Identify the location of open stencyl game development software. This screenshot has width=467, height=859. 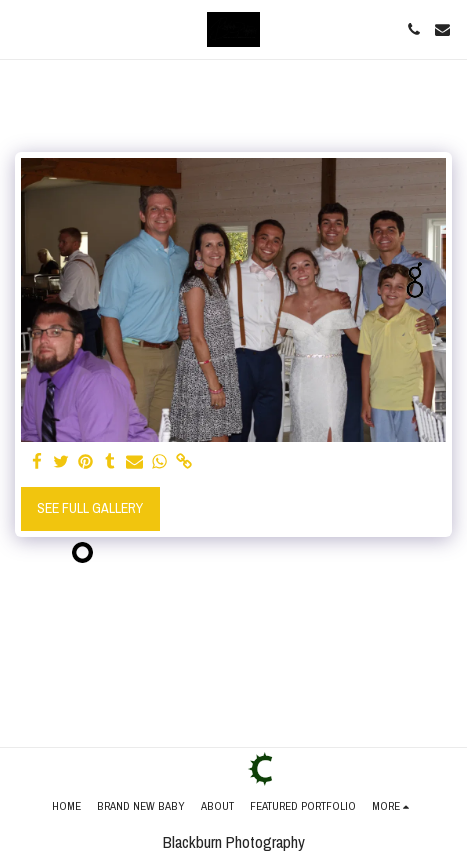
(260, 769).